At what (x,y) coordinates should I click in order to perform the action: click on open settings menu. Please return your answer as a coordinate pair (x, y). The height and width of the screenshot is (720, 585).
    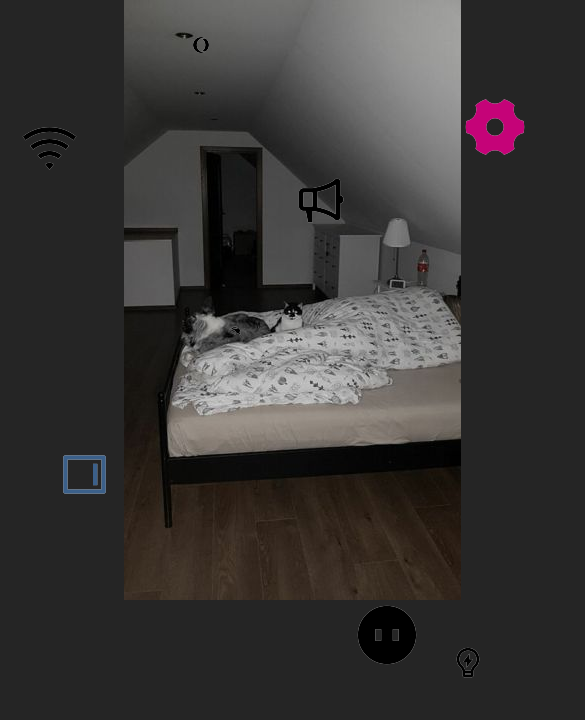
    Looking at the image, I should click on (495, 127).